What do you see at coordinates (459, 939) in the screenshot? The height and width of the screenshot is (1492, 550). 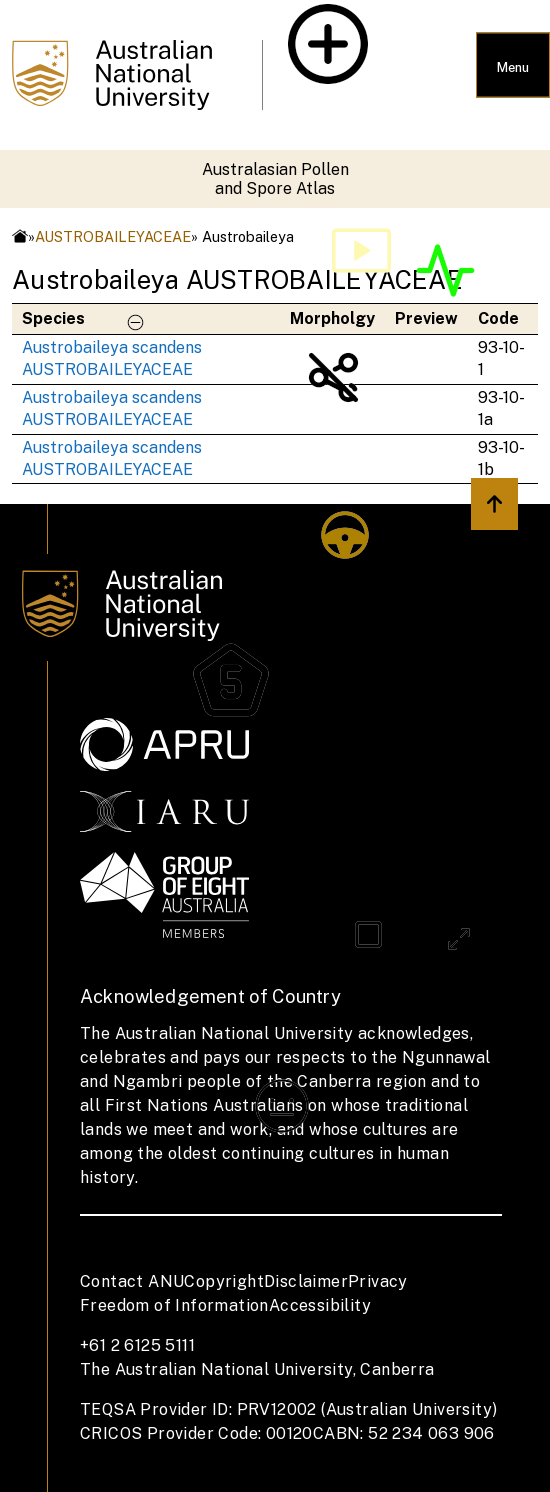 I see `maximize window to full screen` at bounding box center [459, 939].